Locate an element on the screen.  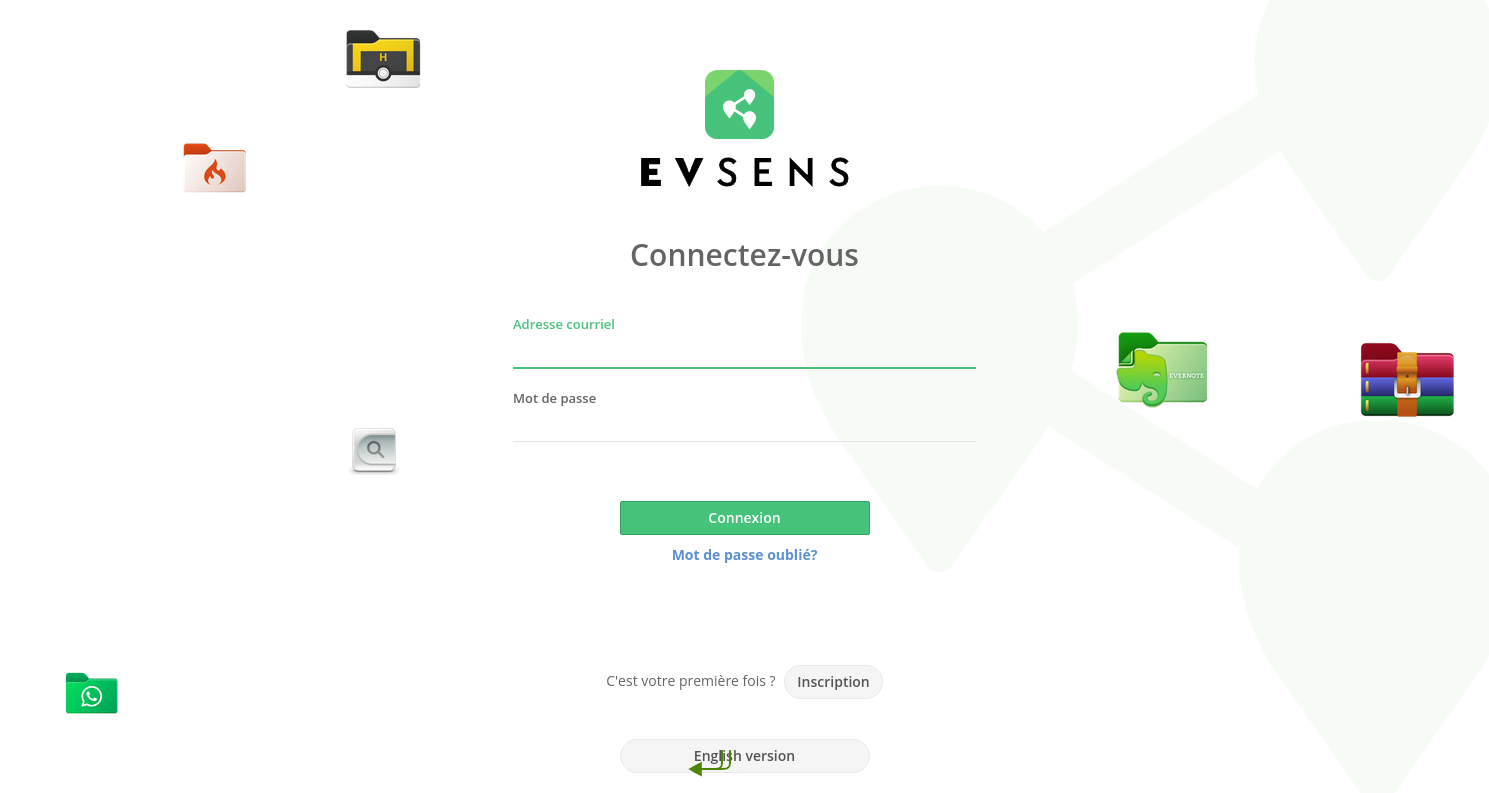
open evernote folder is located at coordinates (1162, 369).